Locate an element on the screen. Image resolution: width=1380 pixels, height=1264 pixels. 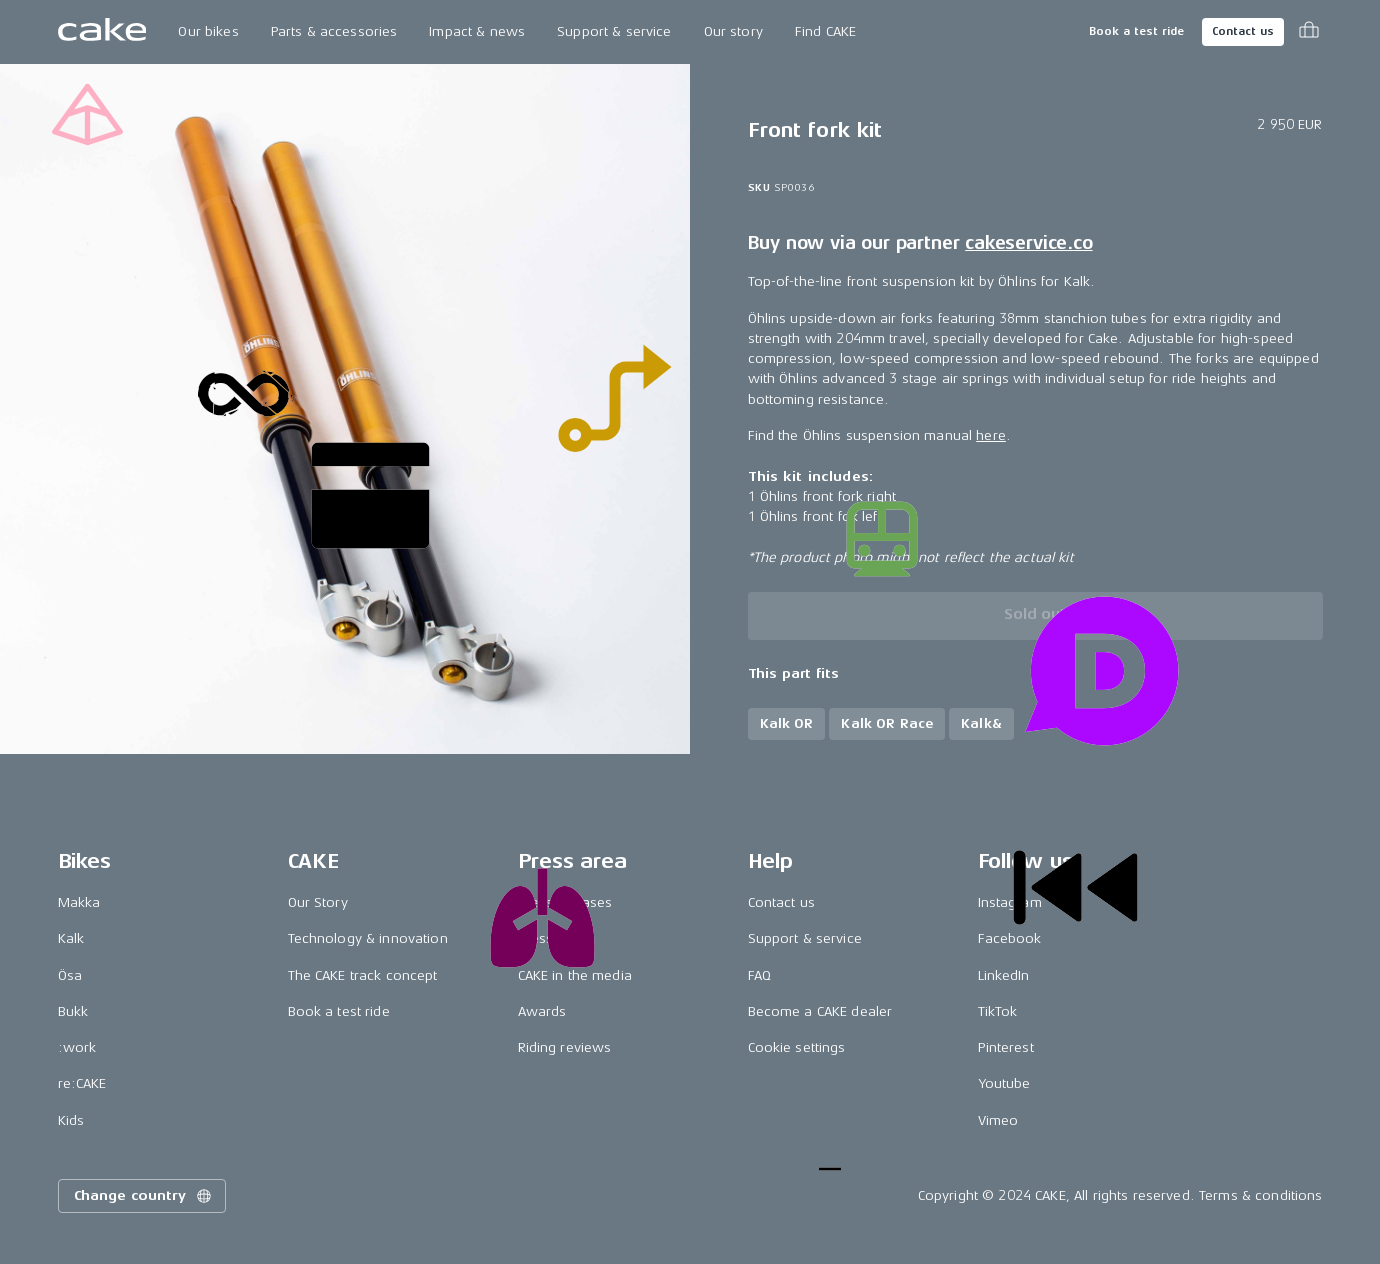
skip to the beginning of the track is located at coordinates (1075, 887).